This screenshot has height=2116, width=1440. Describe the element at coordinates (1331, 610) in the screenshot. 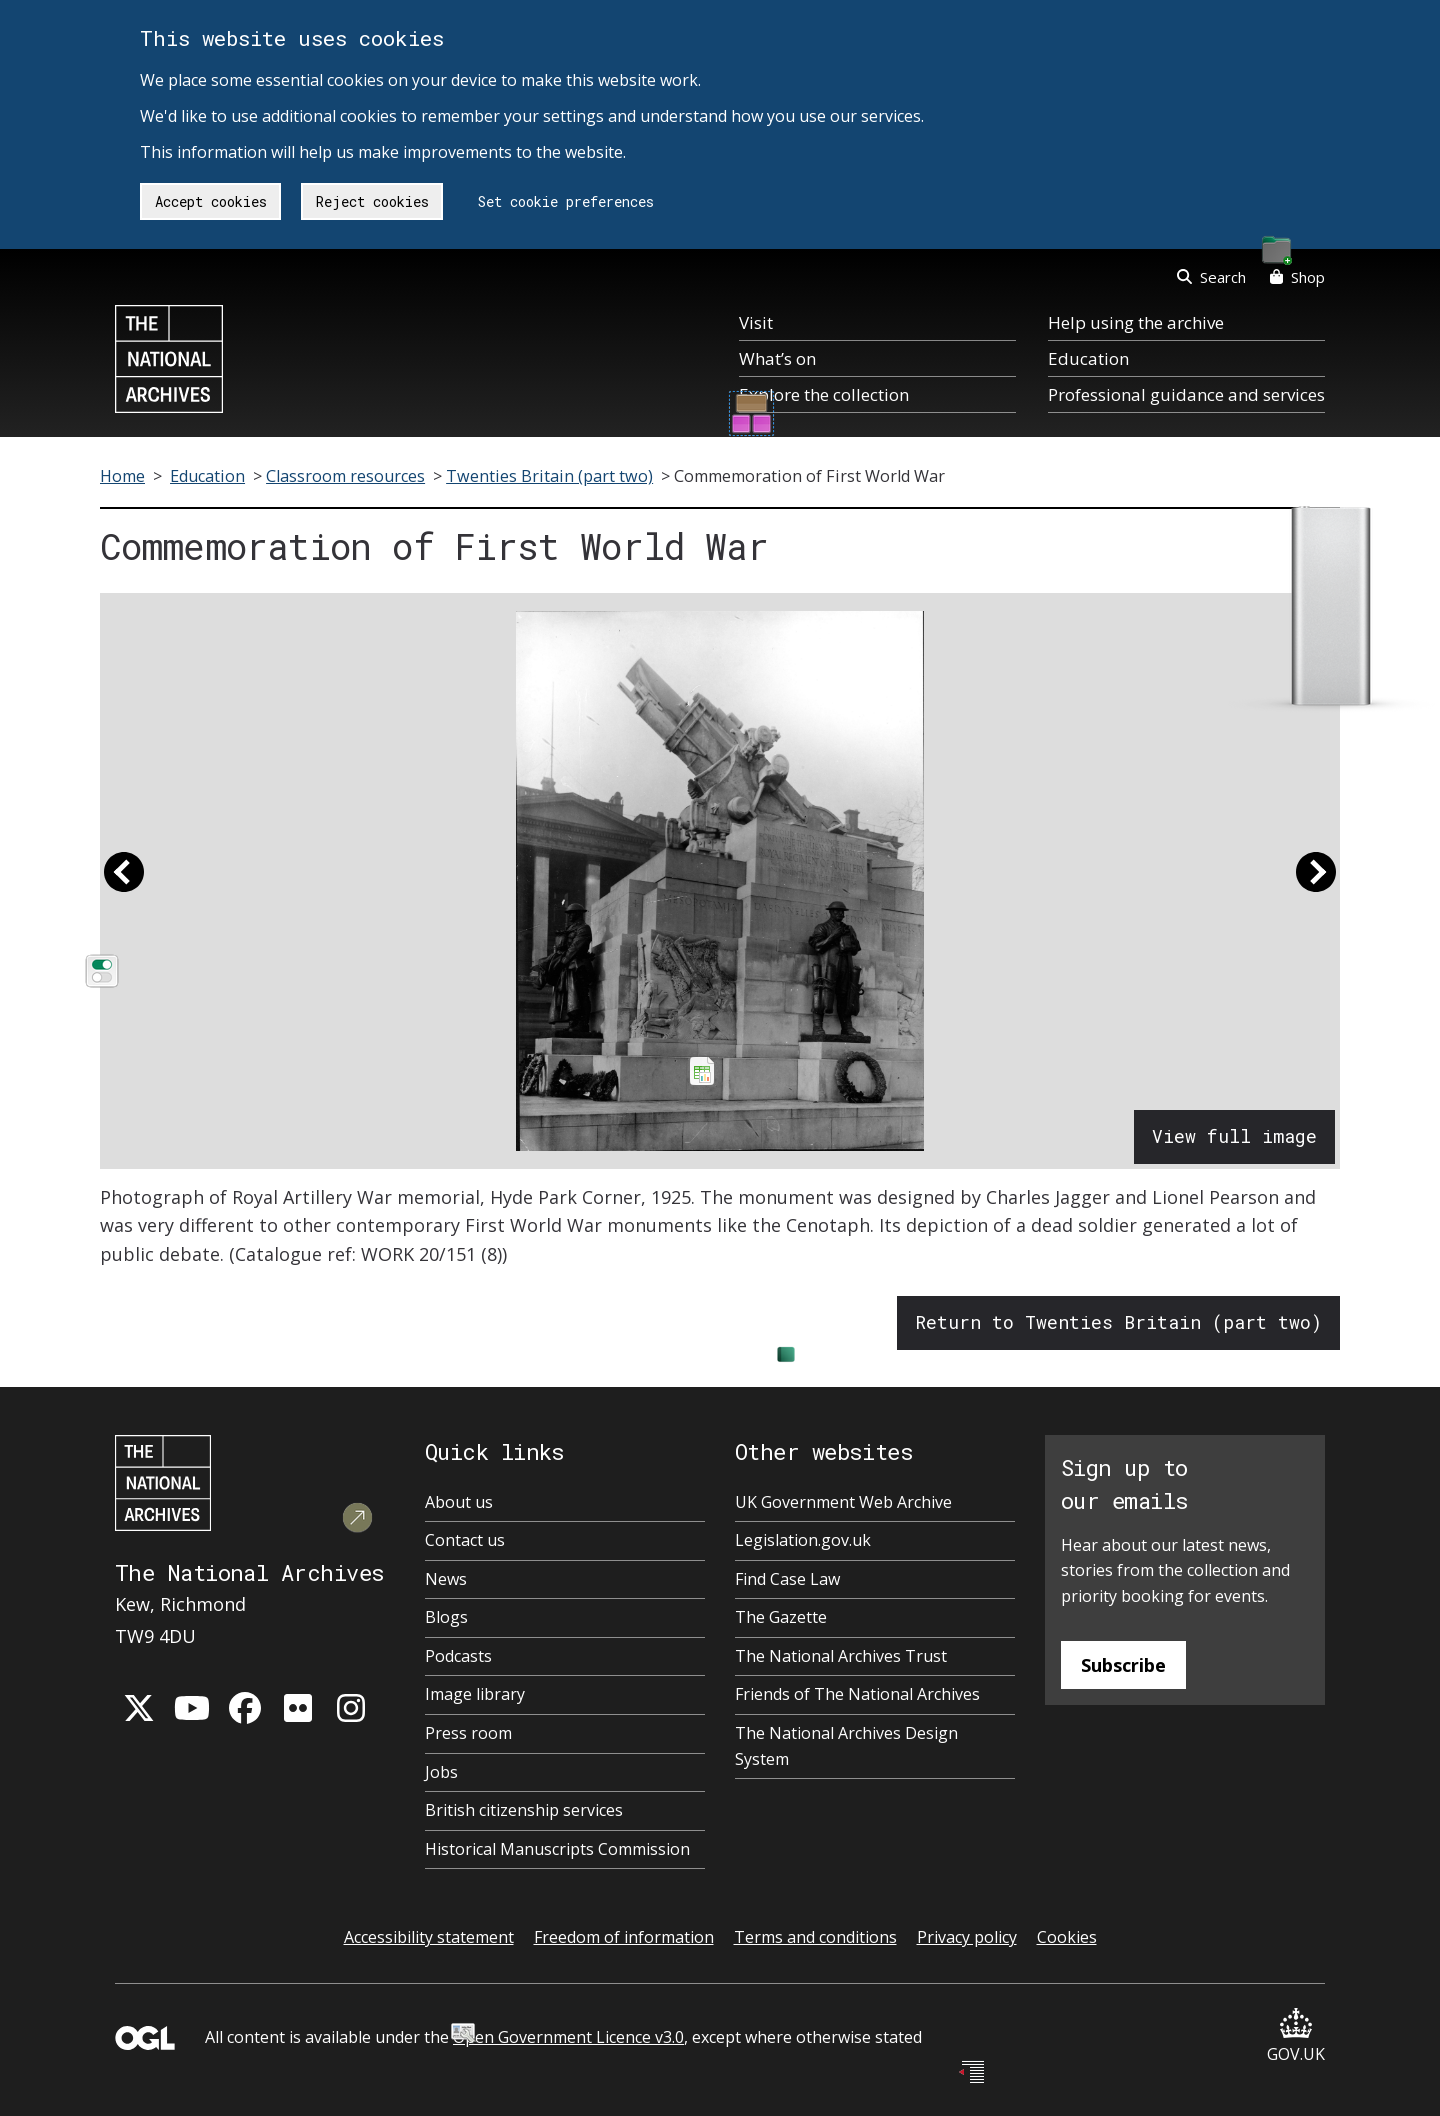

I see `iPod nano device connected` at that location.